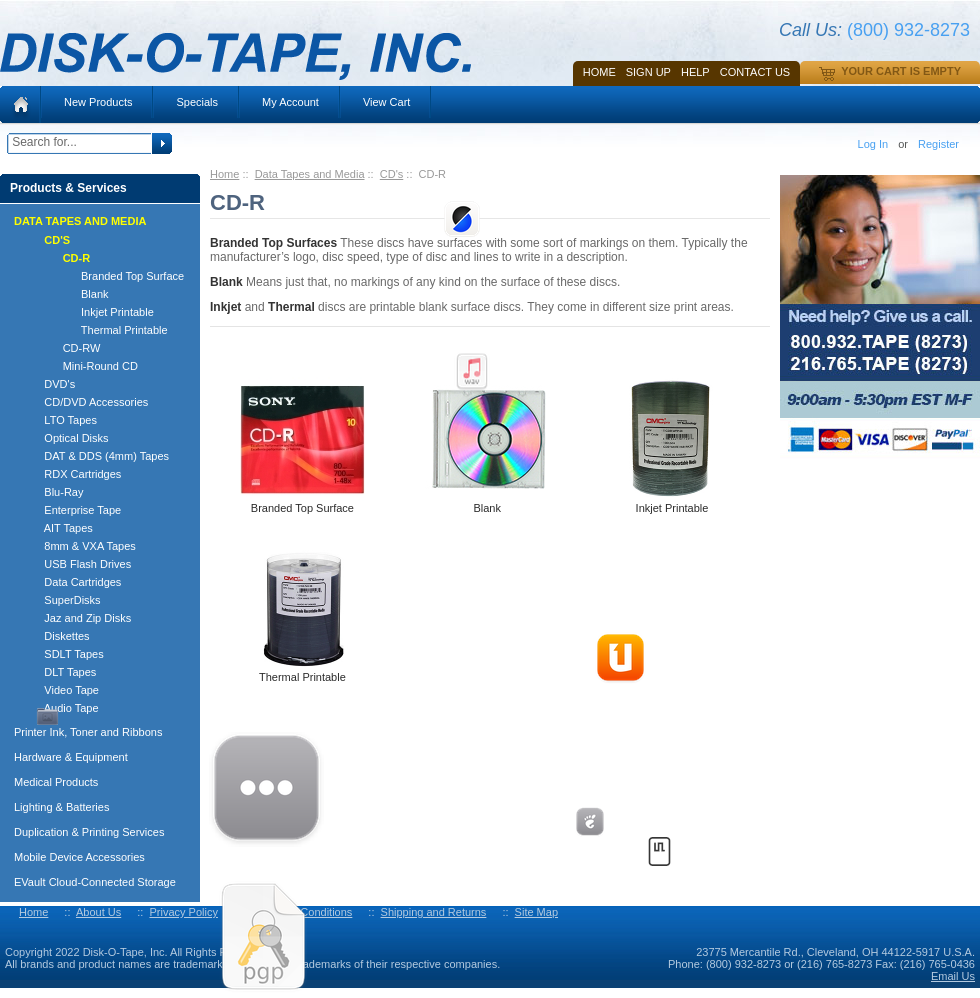 This screenshot has height=998, width=980. Describe the element at coordinates (263, 936) in the screenshot. I see `a PGP encryption key file` at that location.